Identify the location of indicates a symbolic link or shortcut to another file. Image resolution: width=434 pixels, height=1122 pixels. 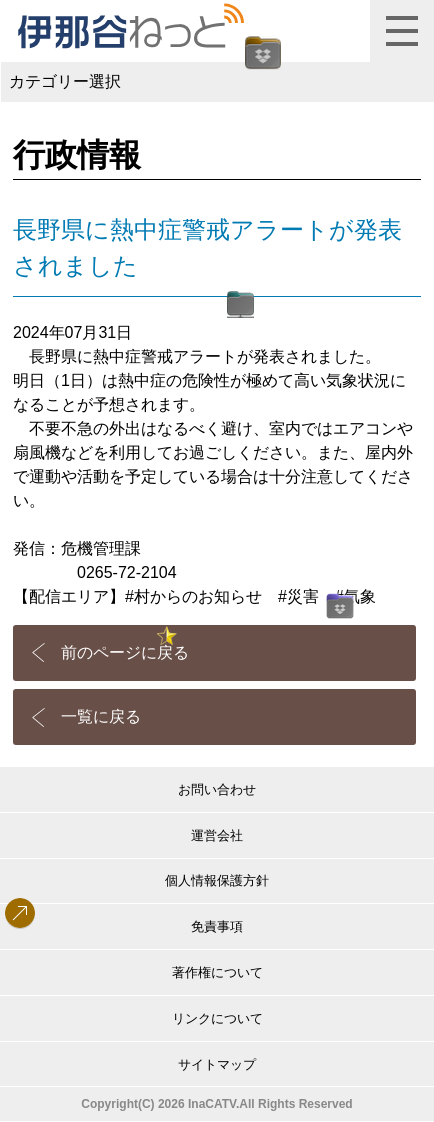
(20, 913).